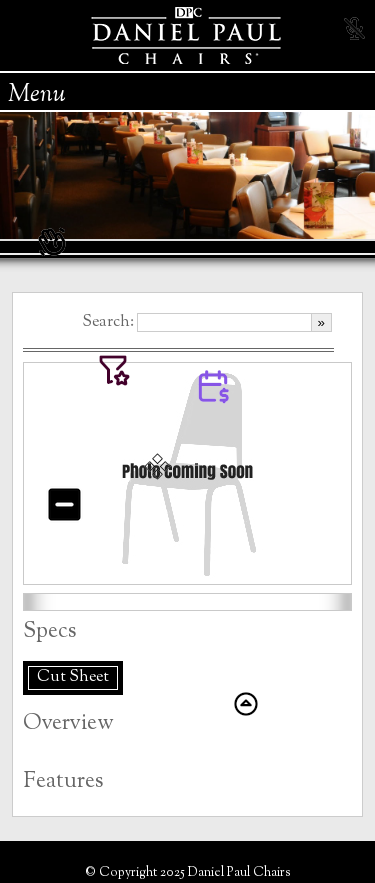 This screenshot has width=375, height=883. I want to click on filter by starred or favorite items, so click(113, 369).